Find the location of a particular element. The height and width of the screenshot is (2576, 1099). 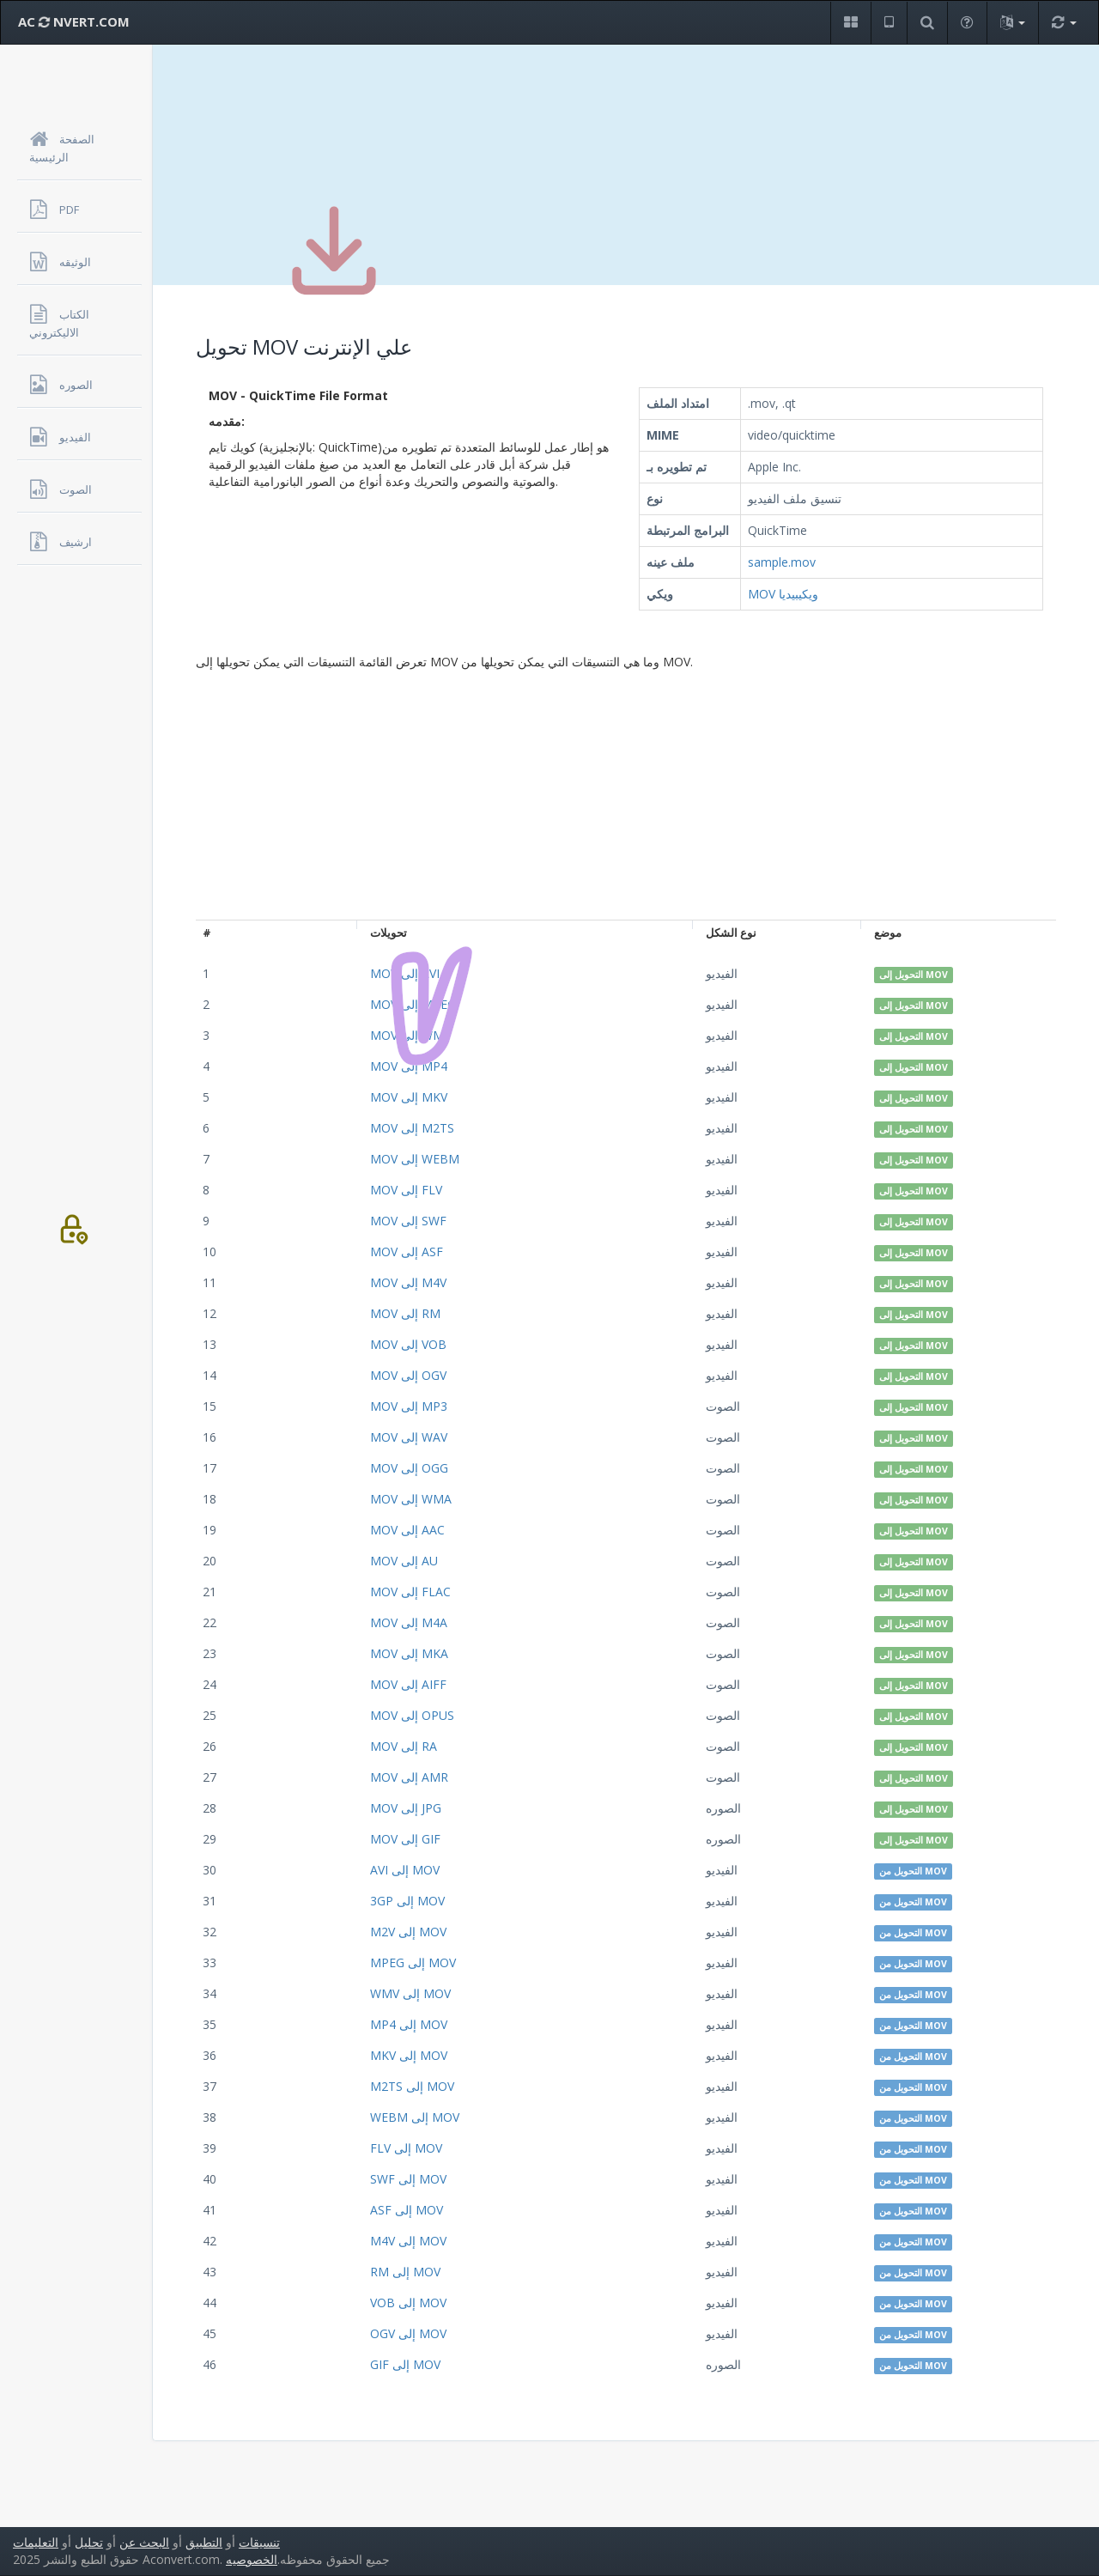

open the Vinted app is located at coordinates (428, 1005).